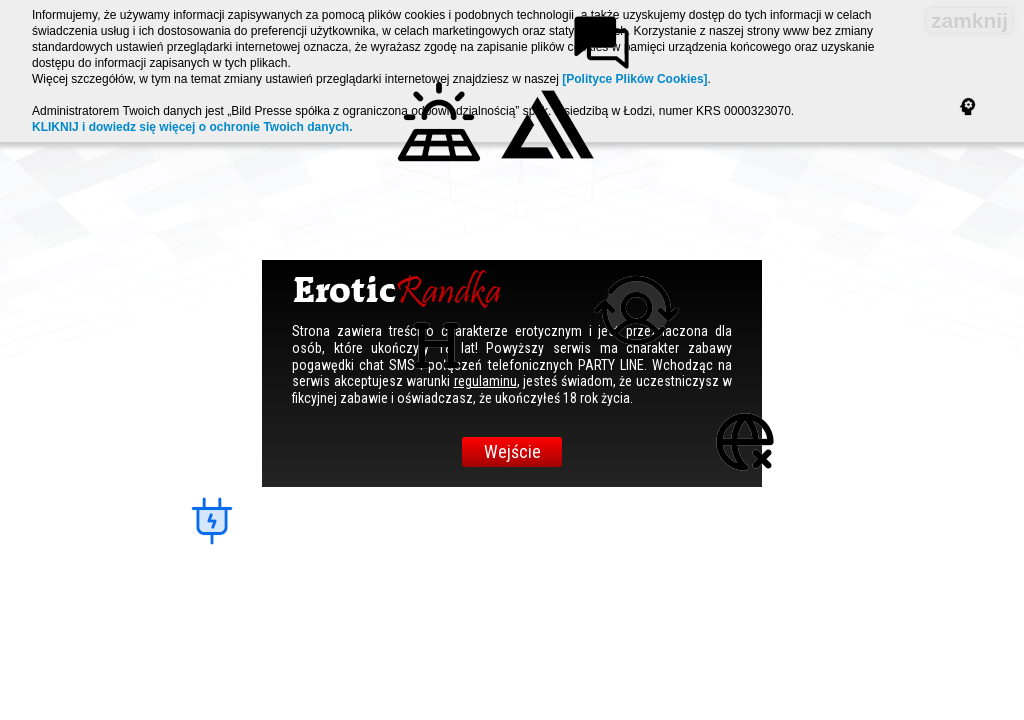  Describe the element at coordinates (212, 521) in the screenshot. I see `indicates device is currently charging` at that location.